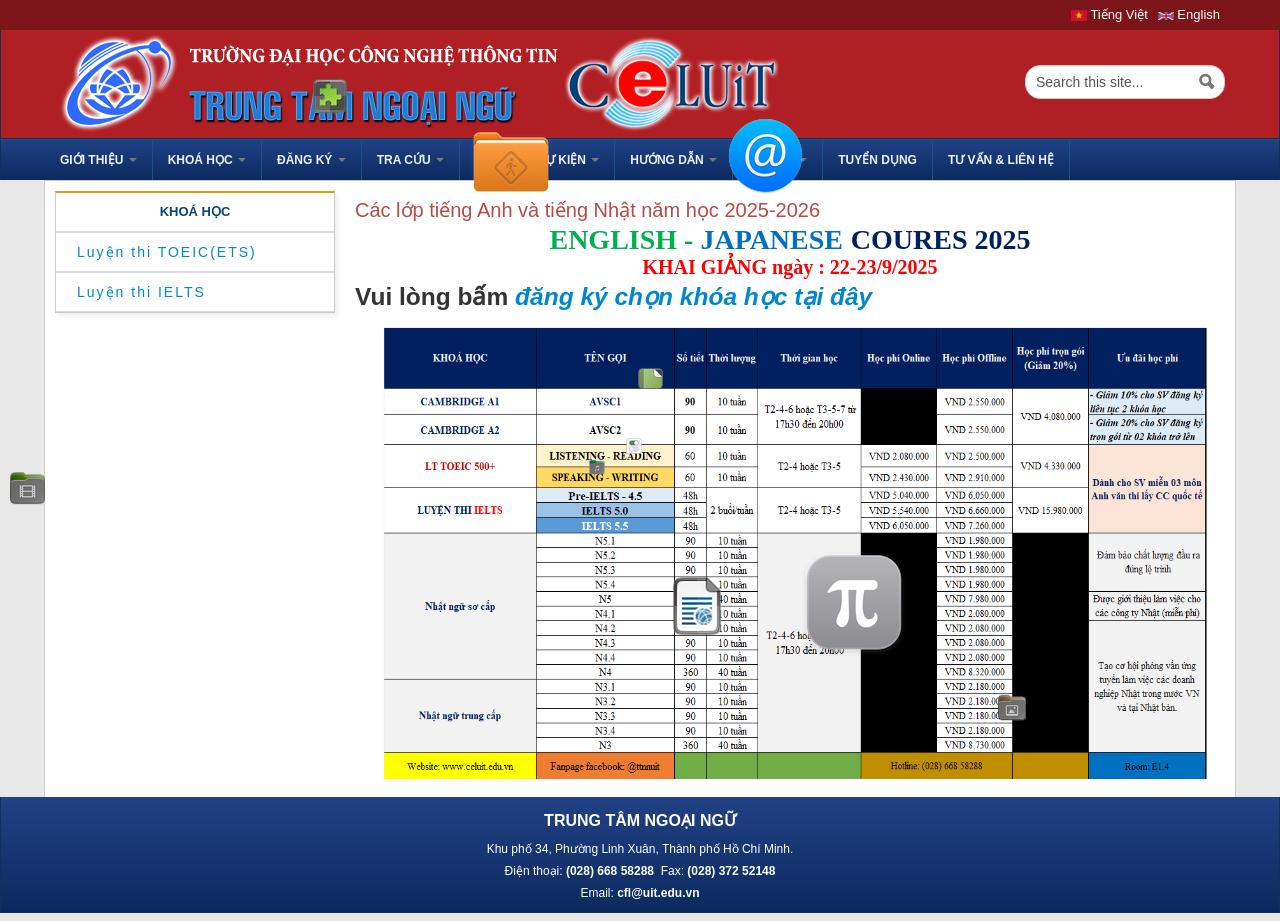 This screenshot has height=921, width=1280. I want to click on manage your internet accounts, so click(765, 155).